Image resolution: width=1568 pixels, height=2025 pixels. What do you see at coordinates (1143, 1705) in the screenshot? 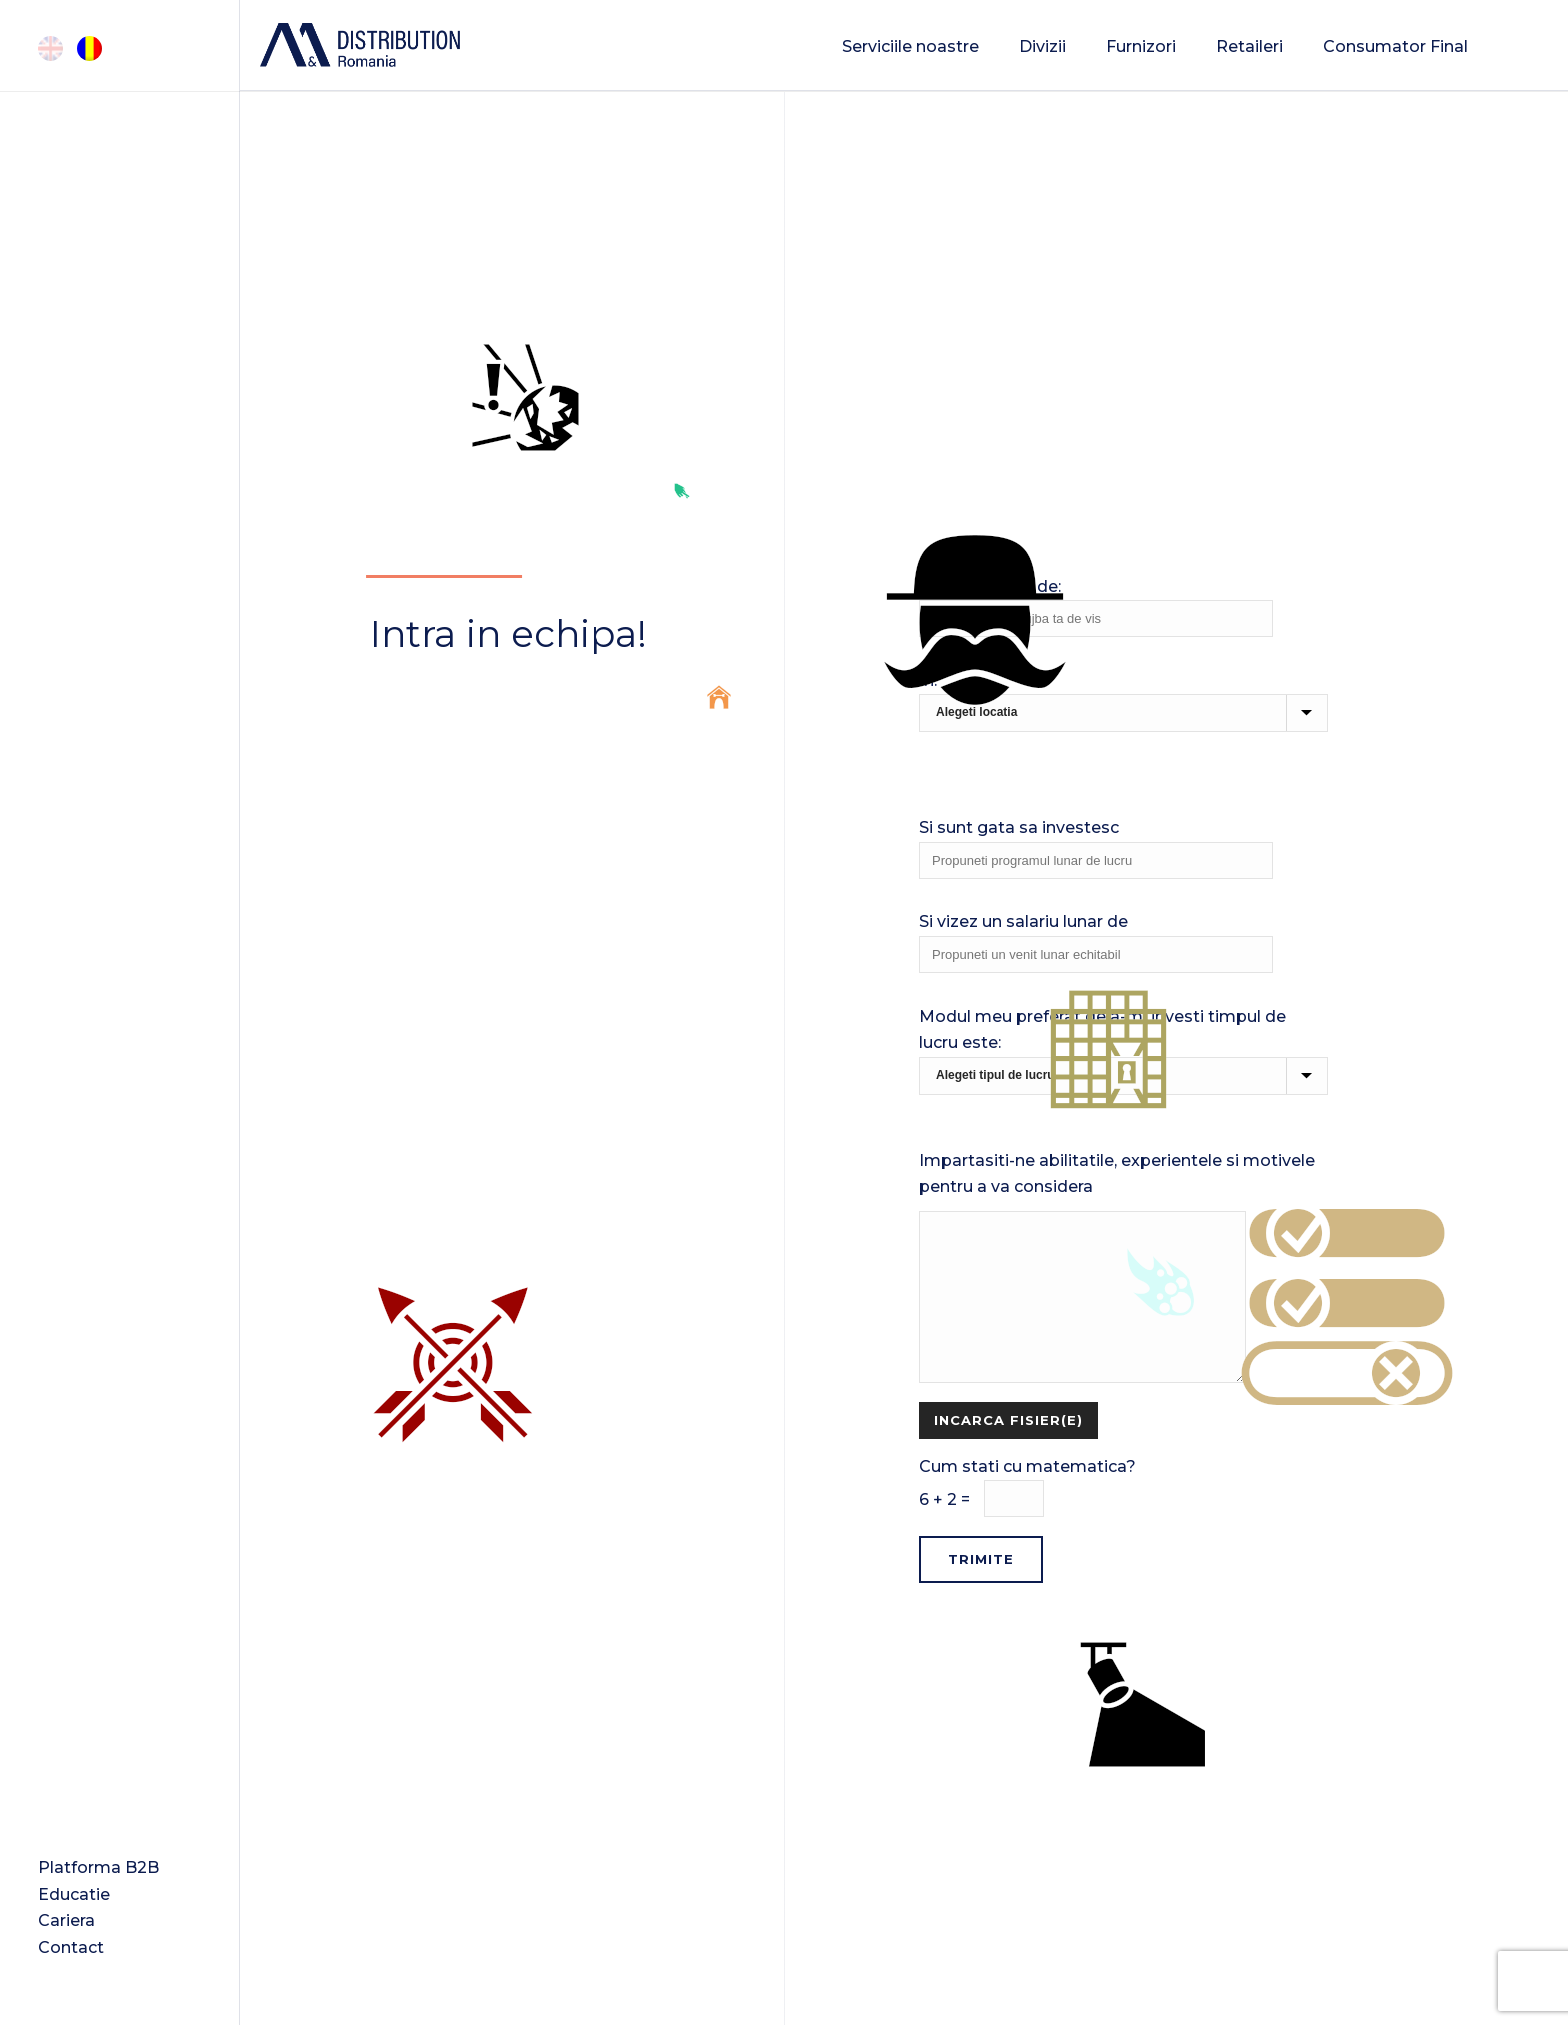
I see `adjust stage or spotlight settings` at bounding box center [1143, 1705].